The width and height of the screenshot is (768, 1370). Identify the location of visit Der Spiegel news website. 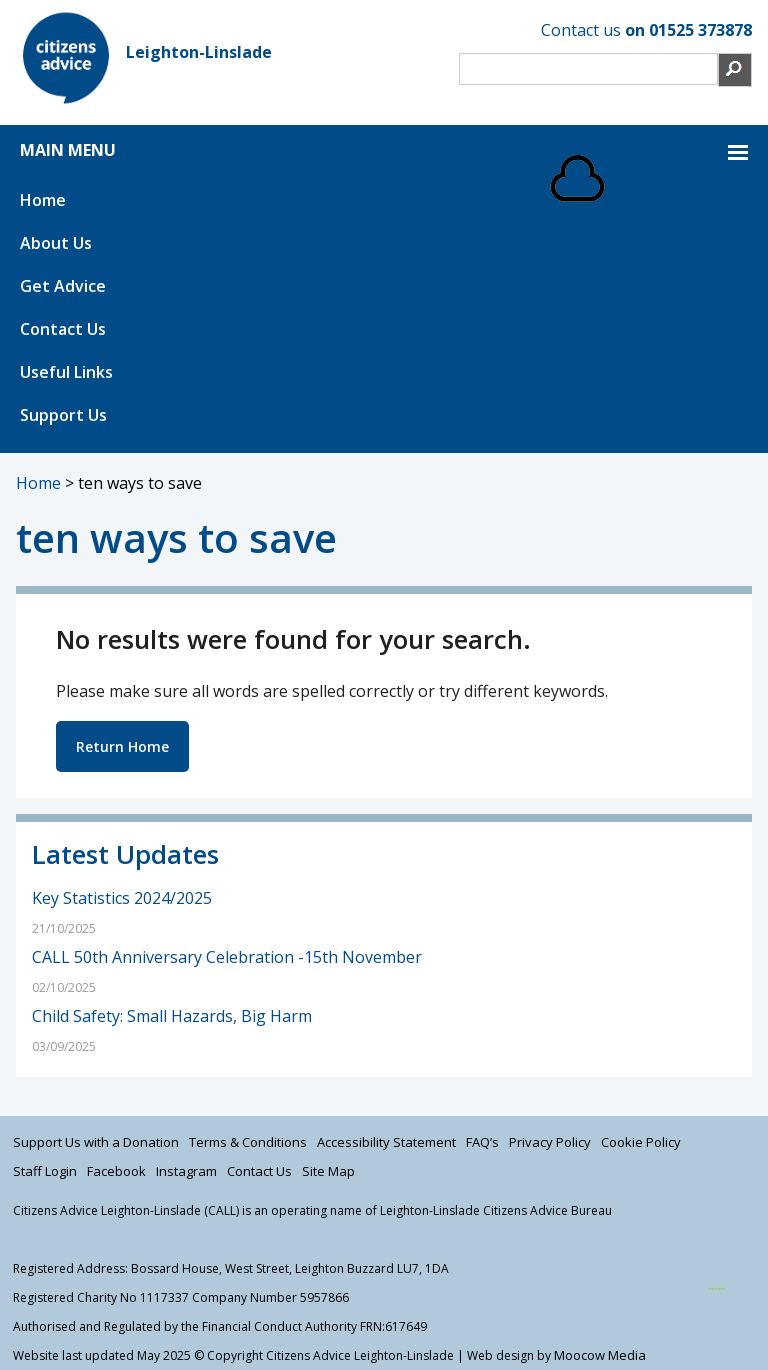
(717, 1289).